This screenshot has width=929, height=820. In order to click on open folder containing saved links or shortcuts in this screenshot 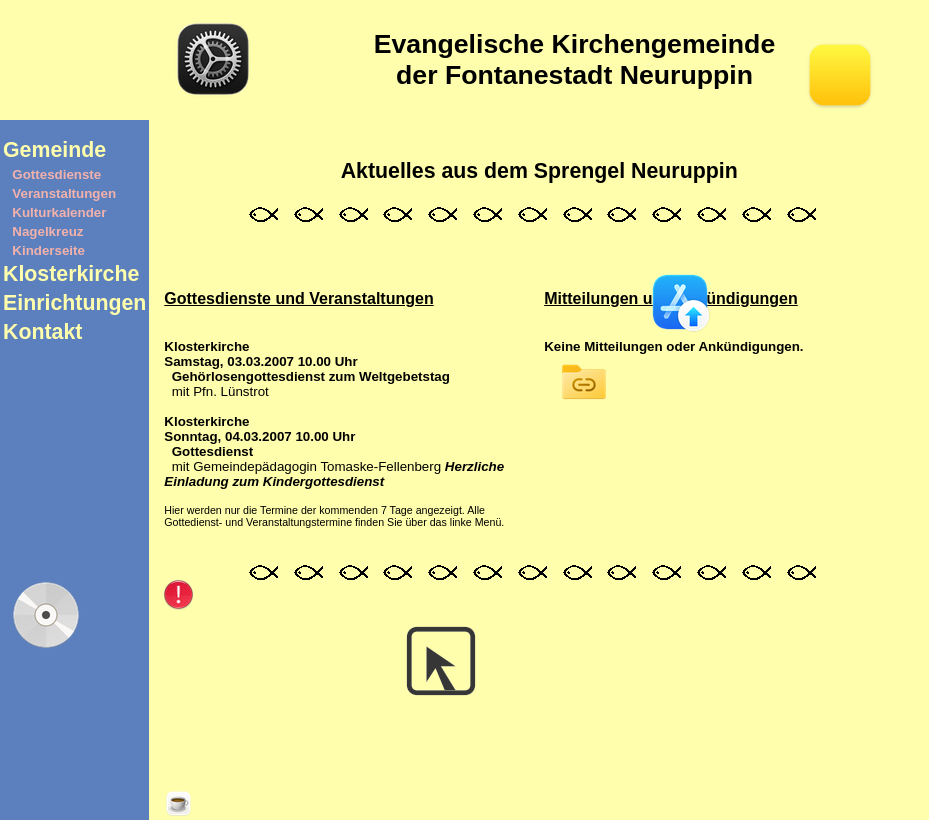, I will do `click(584, 383)`.